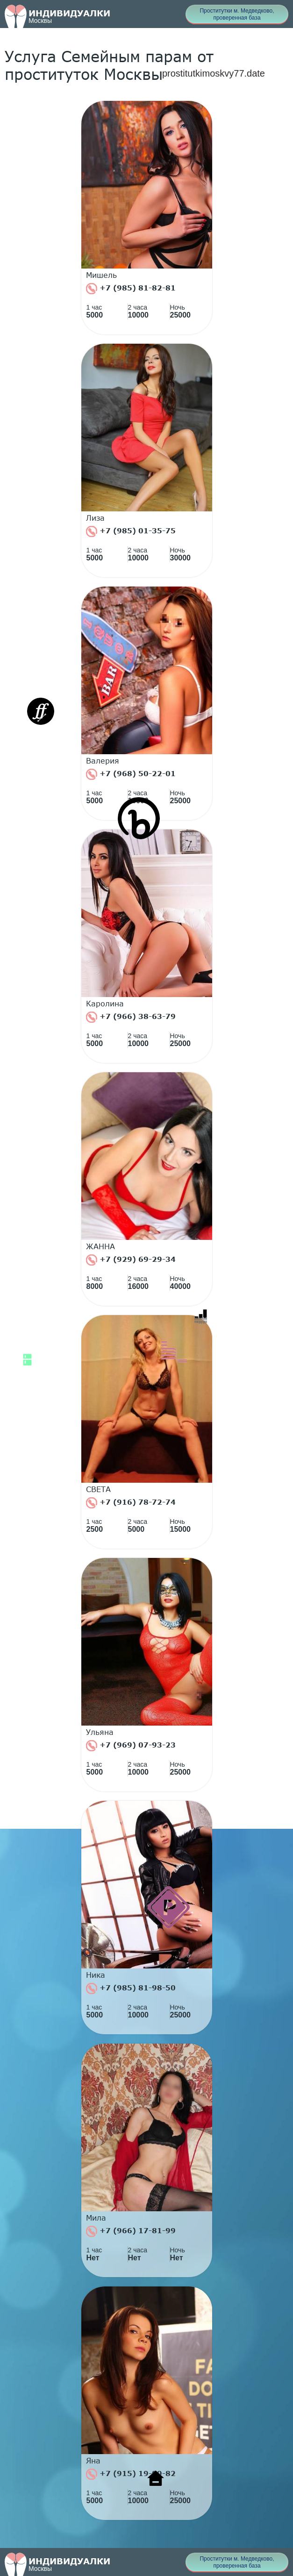  Describe the element at coordinates (156, 2479) in the screenshot. I see `navigate to home screen` at that location.